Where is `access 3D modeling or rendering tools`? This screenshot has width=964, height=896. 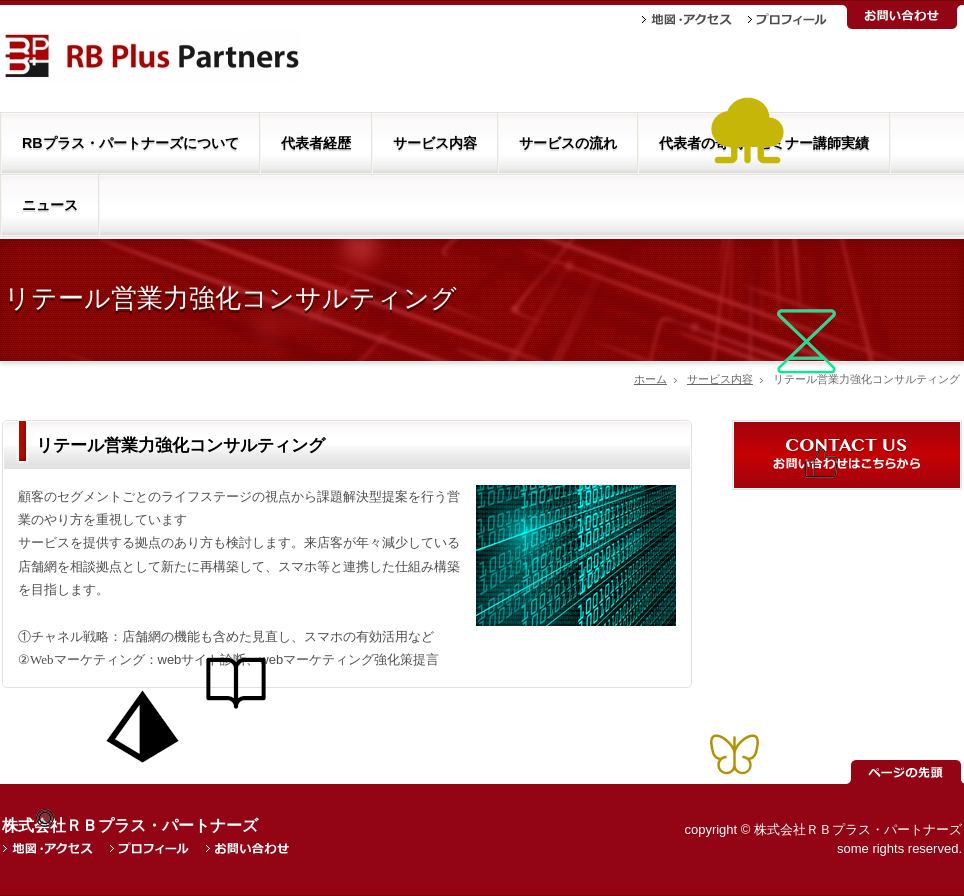
access 3D modeling or rendering tools is located at coordinates (142, 726).